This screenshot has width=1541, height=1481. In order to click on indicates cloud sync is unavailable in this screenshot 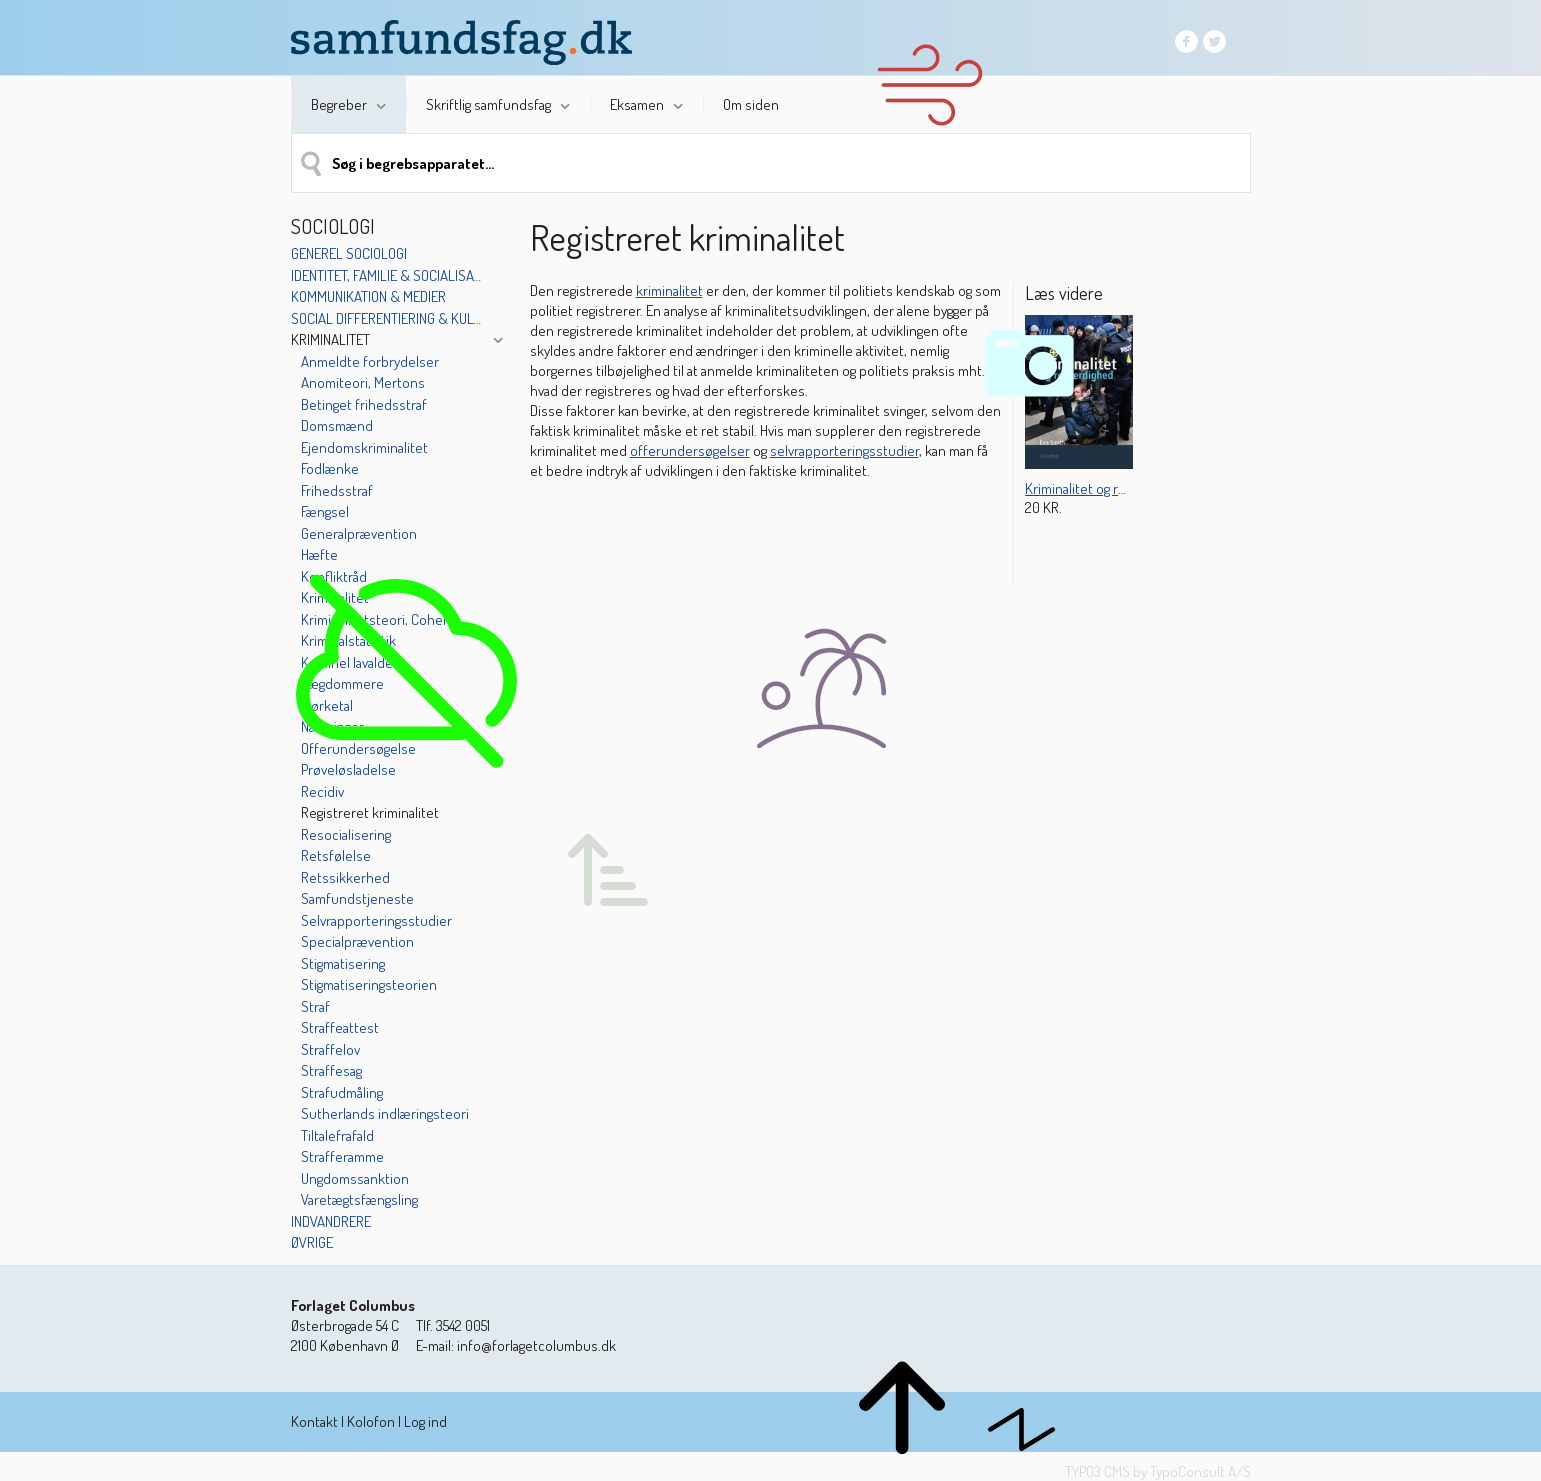, I will do `click(406, 666)`.